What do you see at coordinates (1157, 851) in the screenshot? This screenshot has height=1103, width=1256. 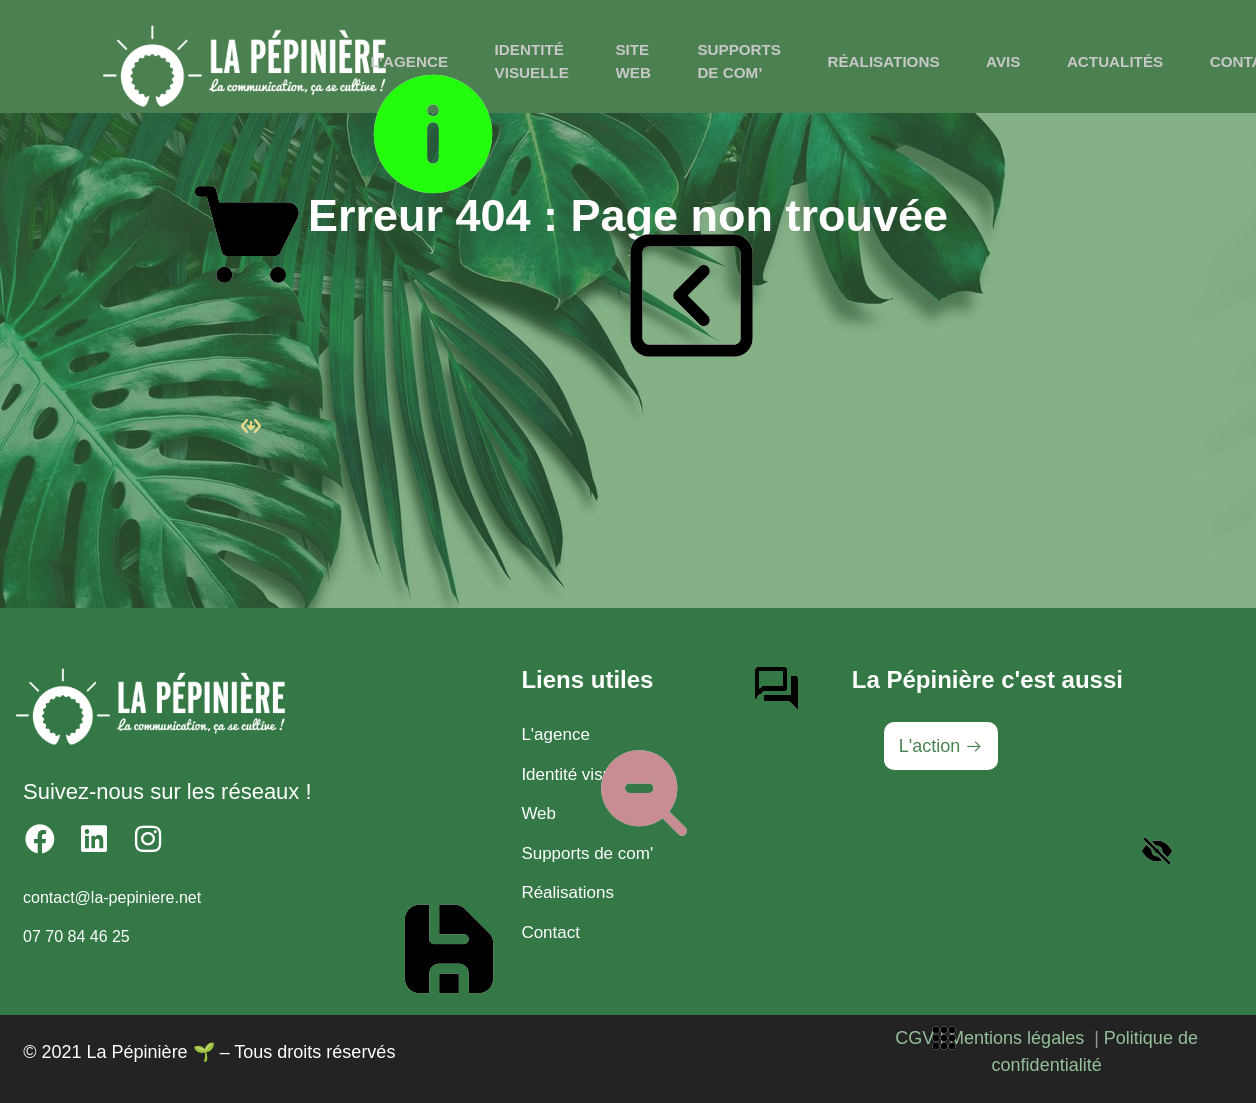 I see `hide password or sensitive content` at bounding box center [1157, 851].